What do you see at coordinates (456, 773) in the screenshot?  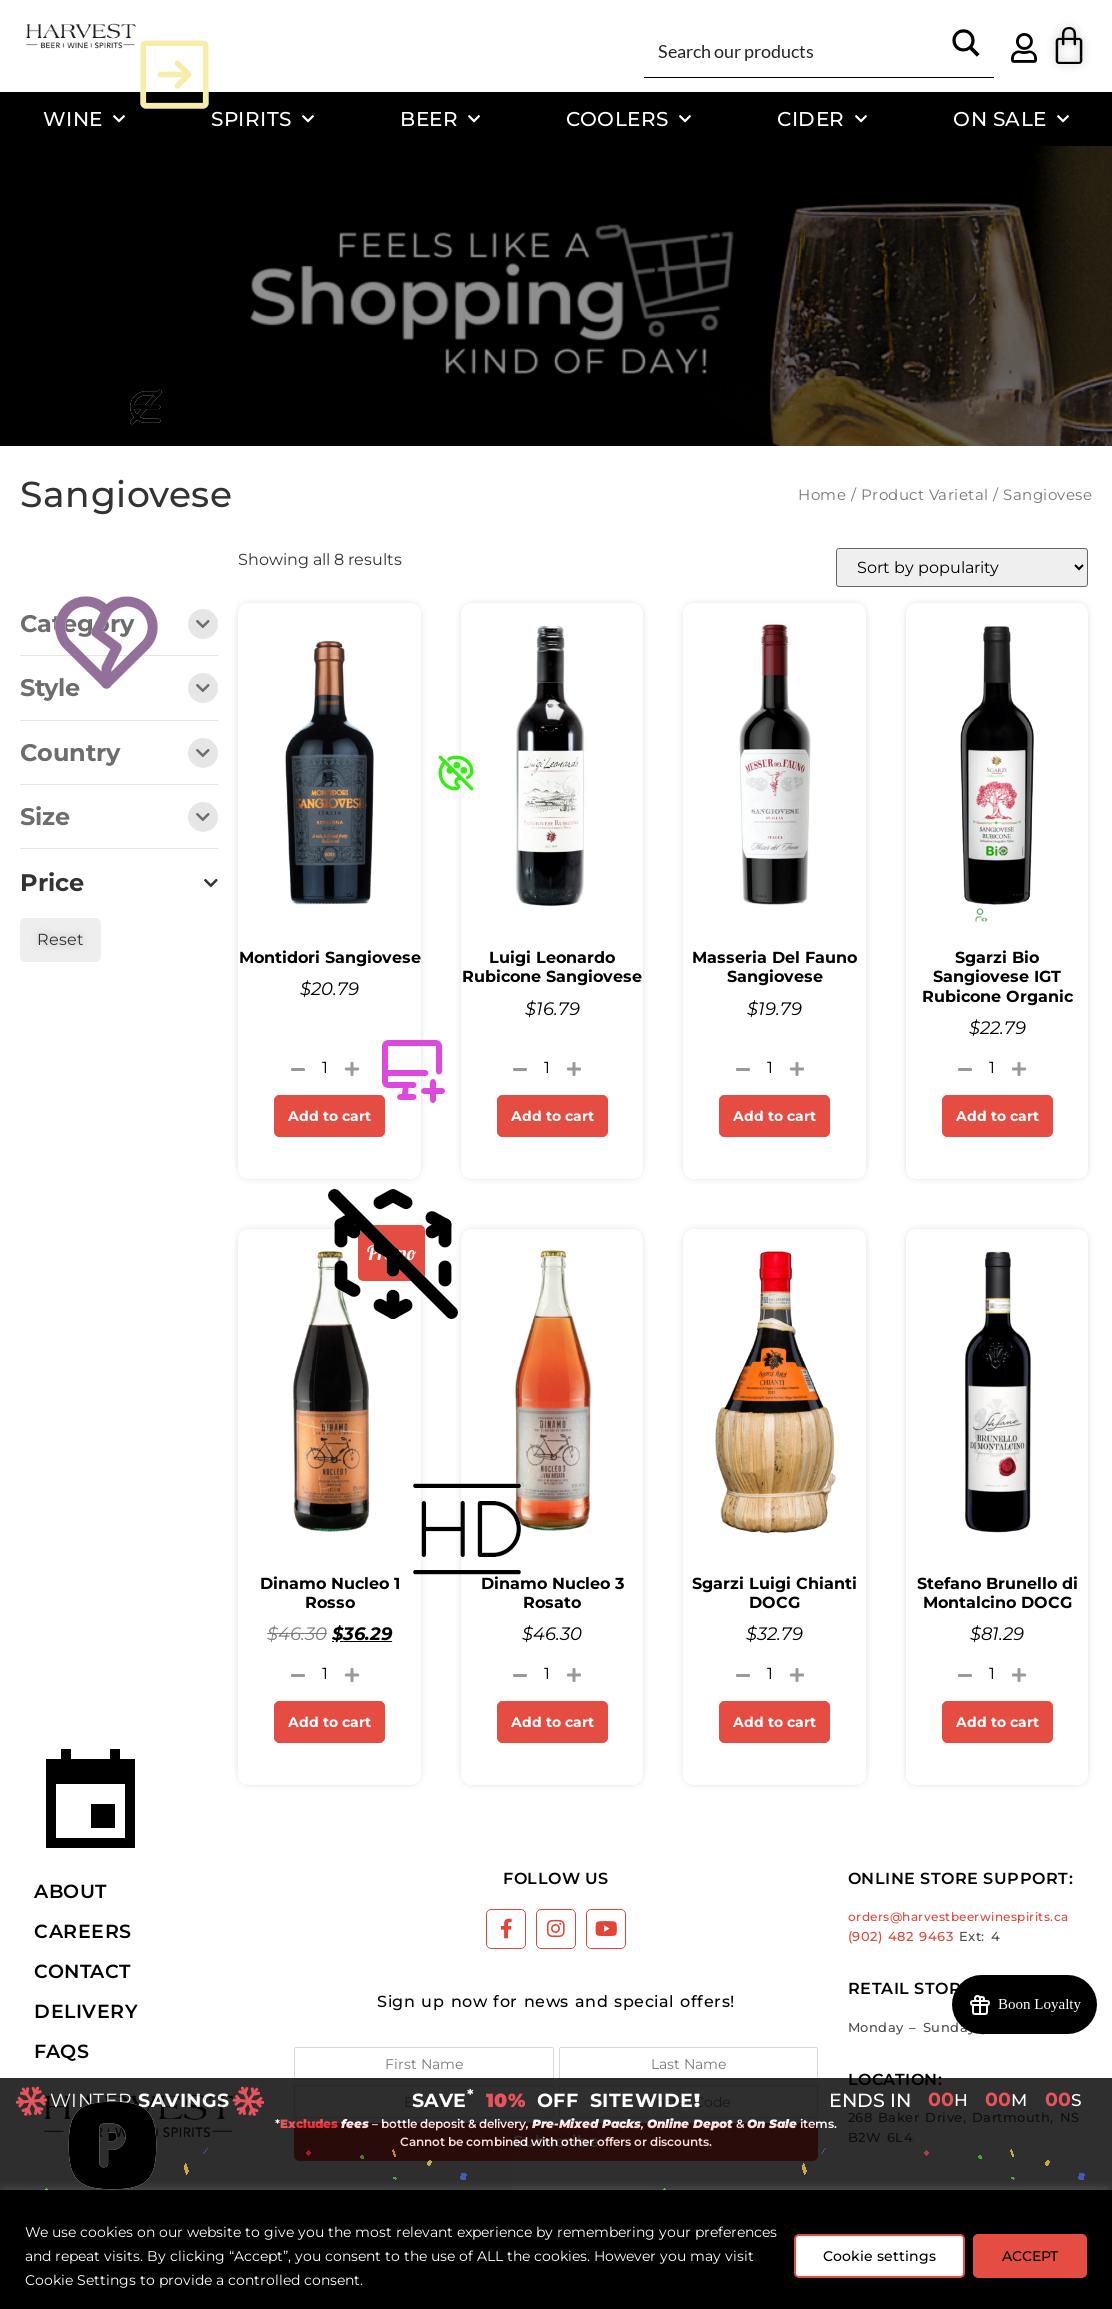 I see `disable color customization` at bounding box center [456, 773].